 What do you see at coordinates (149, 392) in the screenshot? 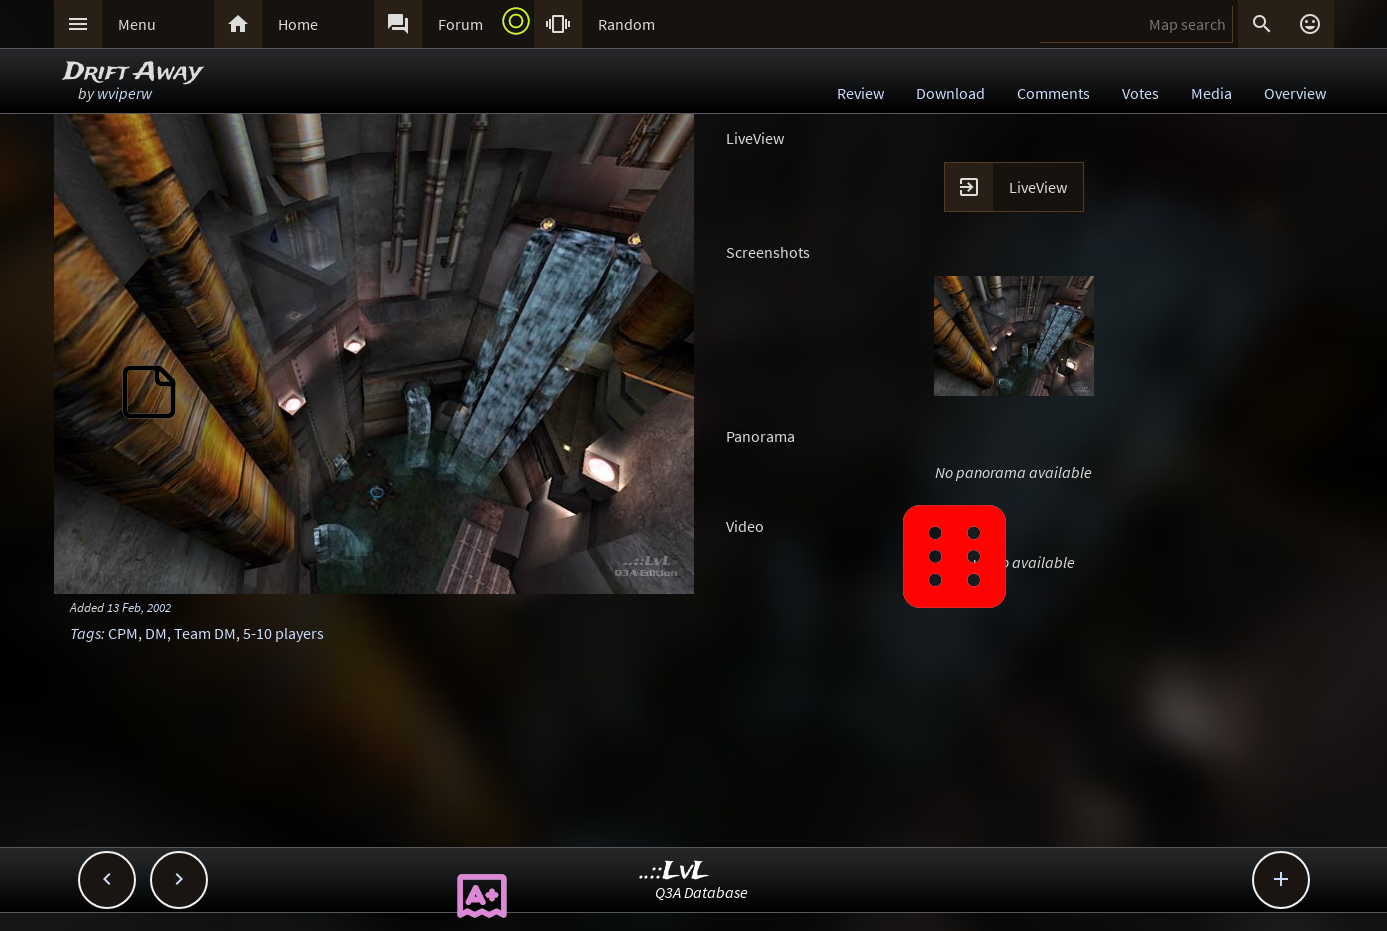
I see `create a new note` at bounding box center [149, 392].